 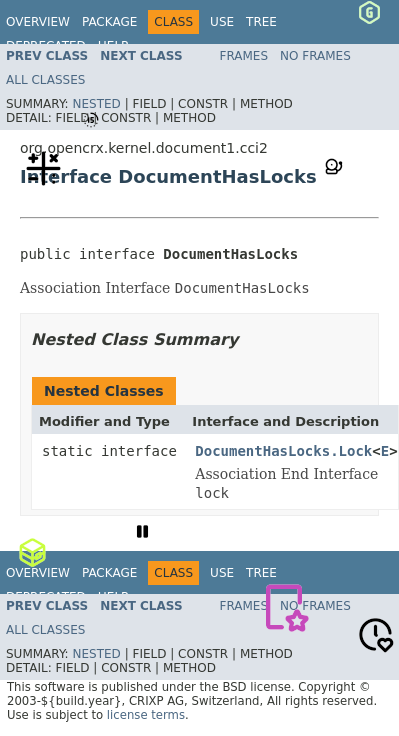 I want to click on open calculator or math tools, so click(x=43, y=168).